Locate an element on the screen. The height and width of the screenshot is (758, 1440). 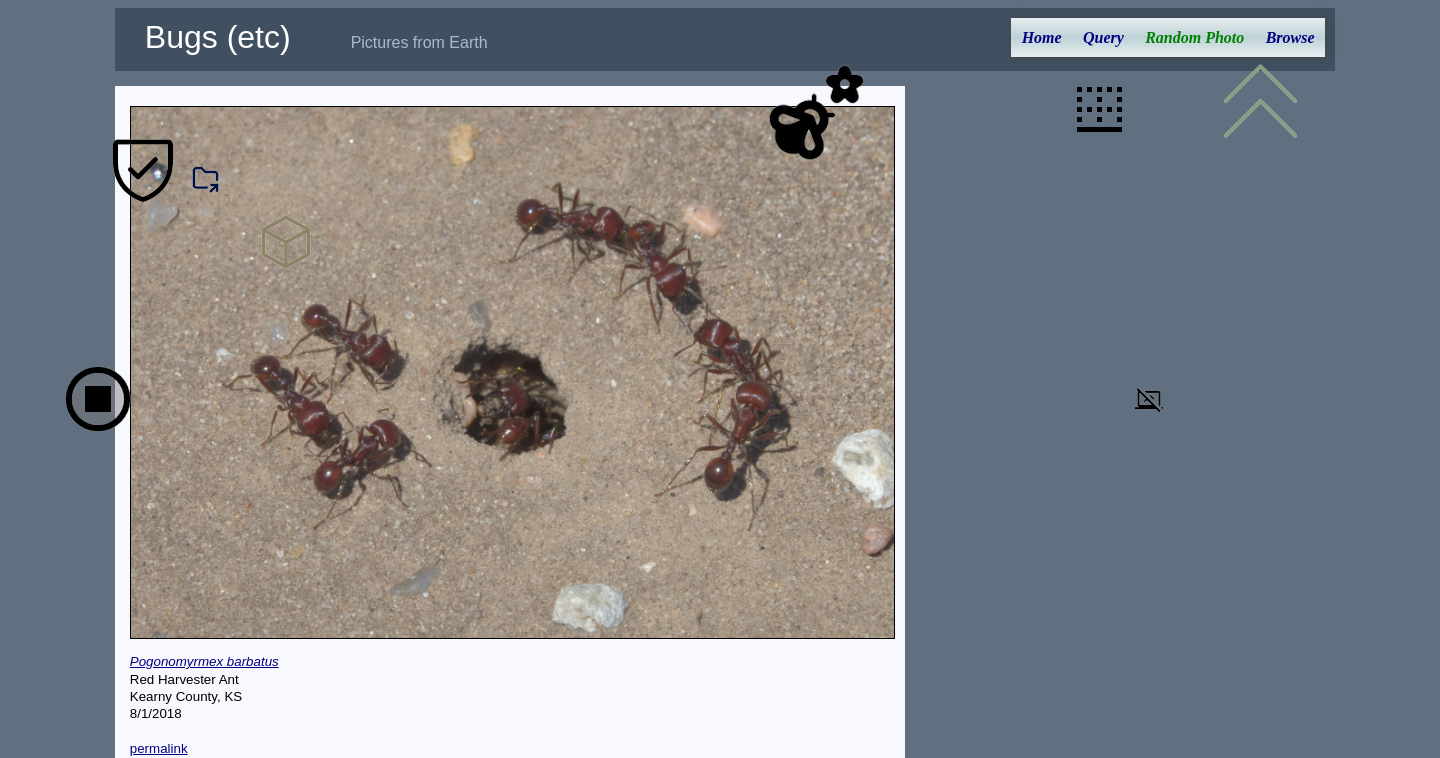
access nature or outdoor-themed emoji is located at coordinates (816, 112).